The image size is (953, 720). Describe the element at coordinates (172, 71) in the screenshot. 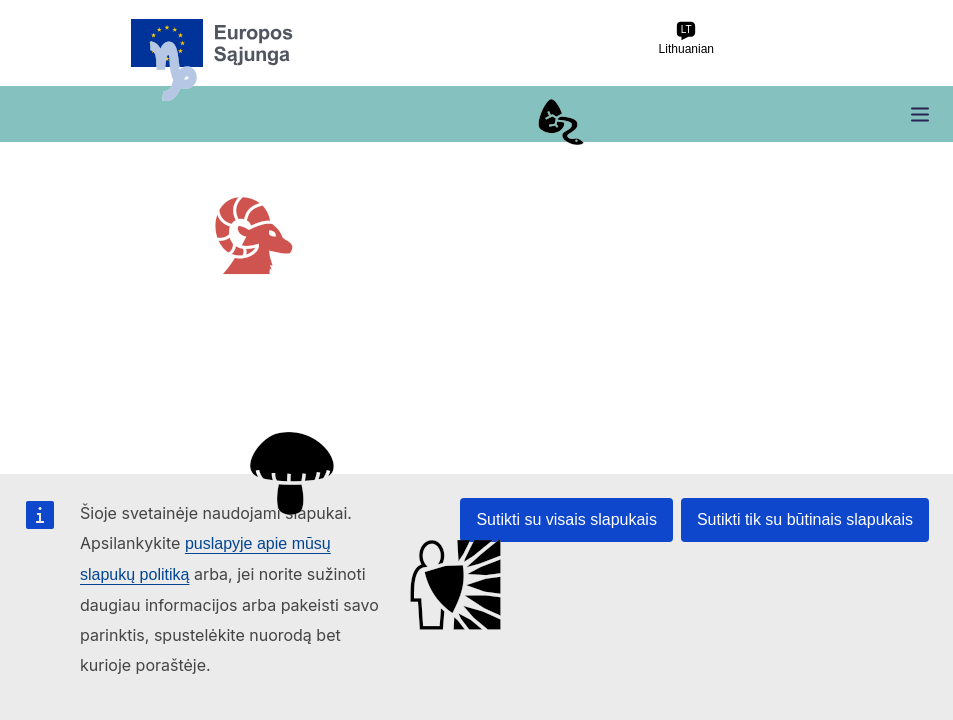

I see `capricorn zodiac sign symbol` at that location.